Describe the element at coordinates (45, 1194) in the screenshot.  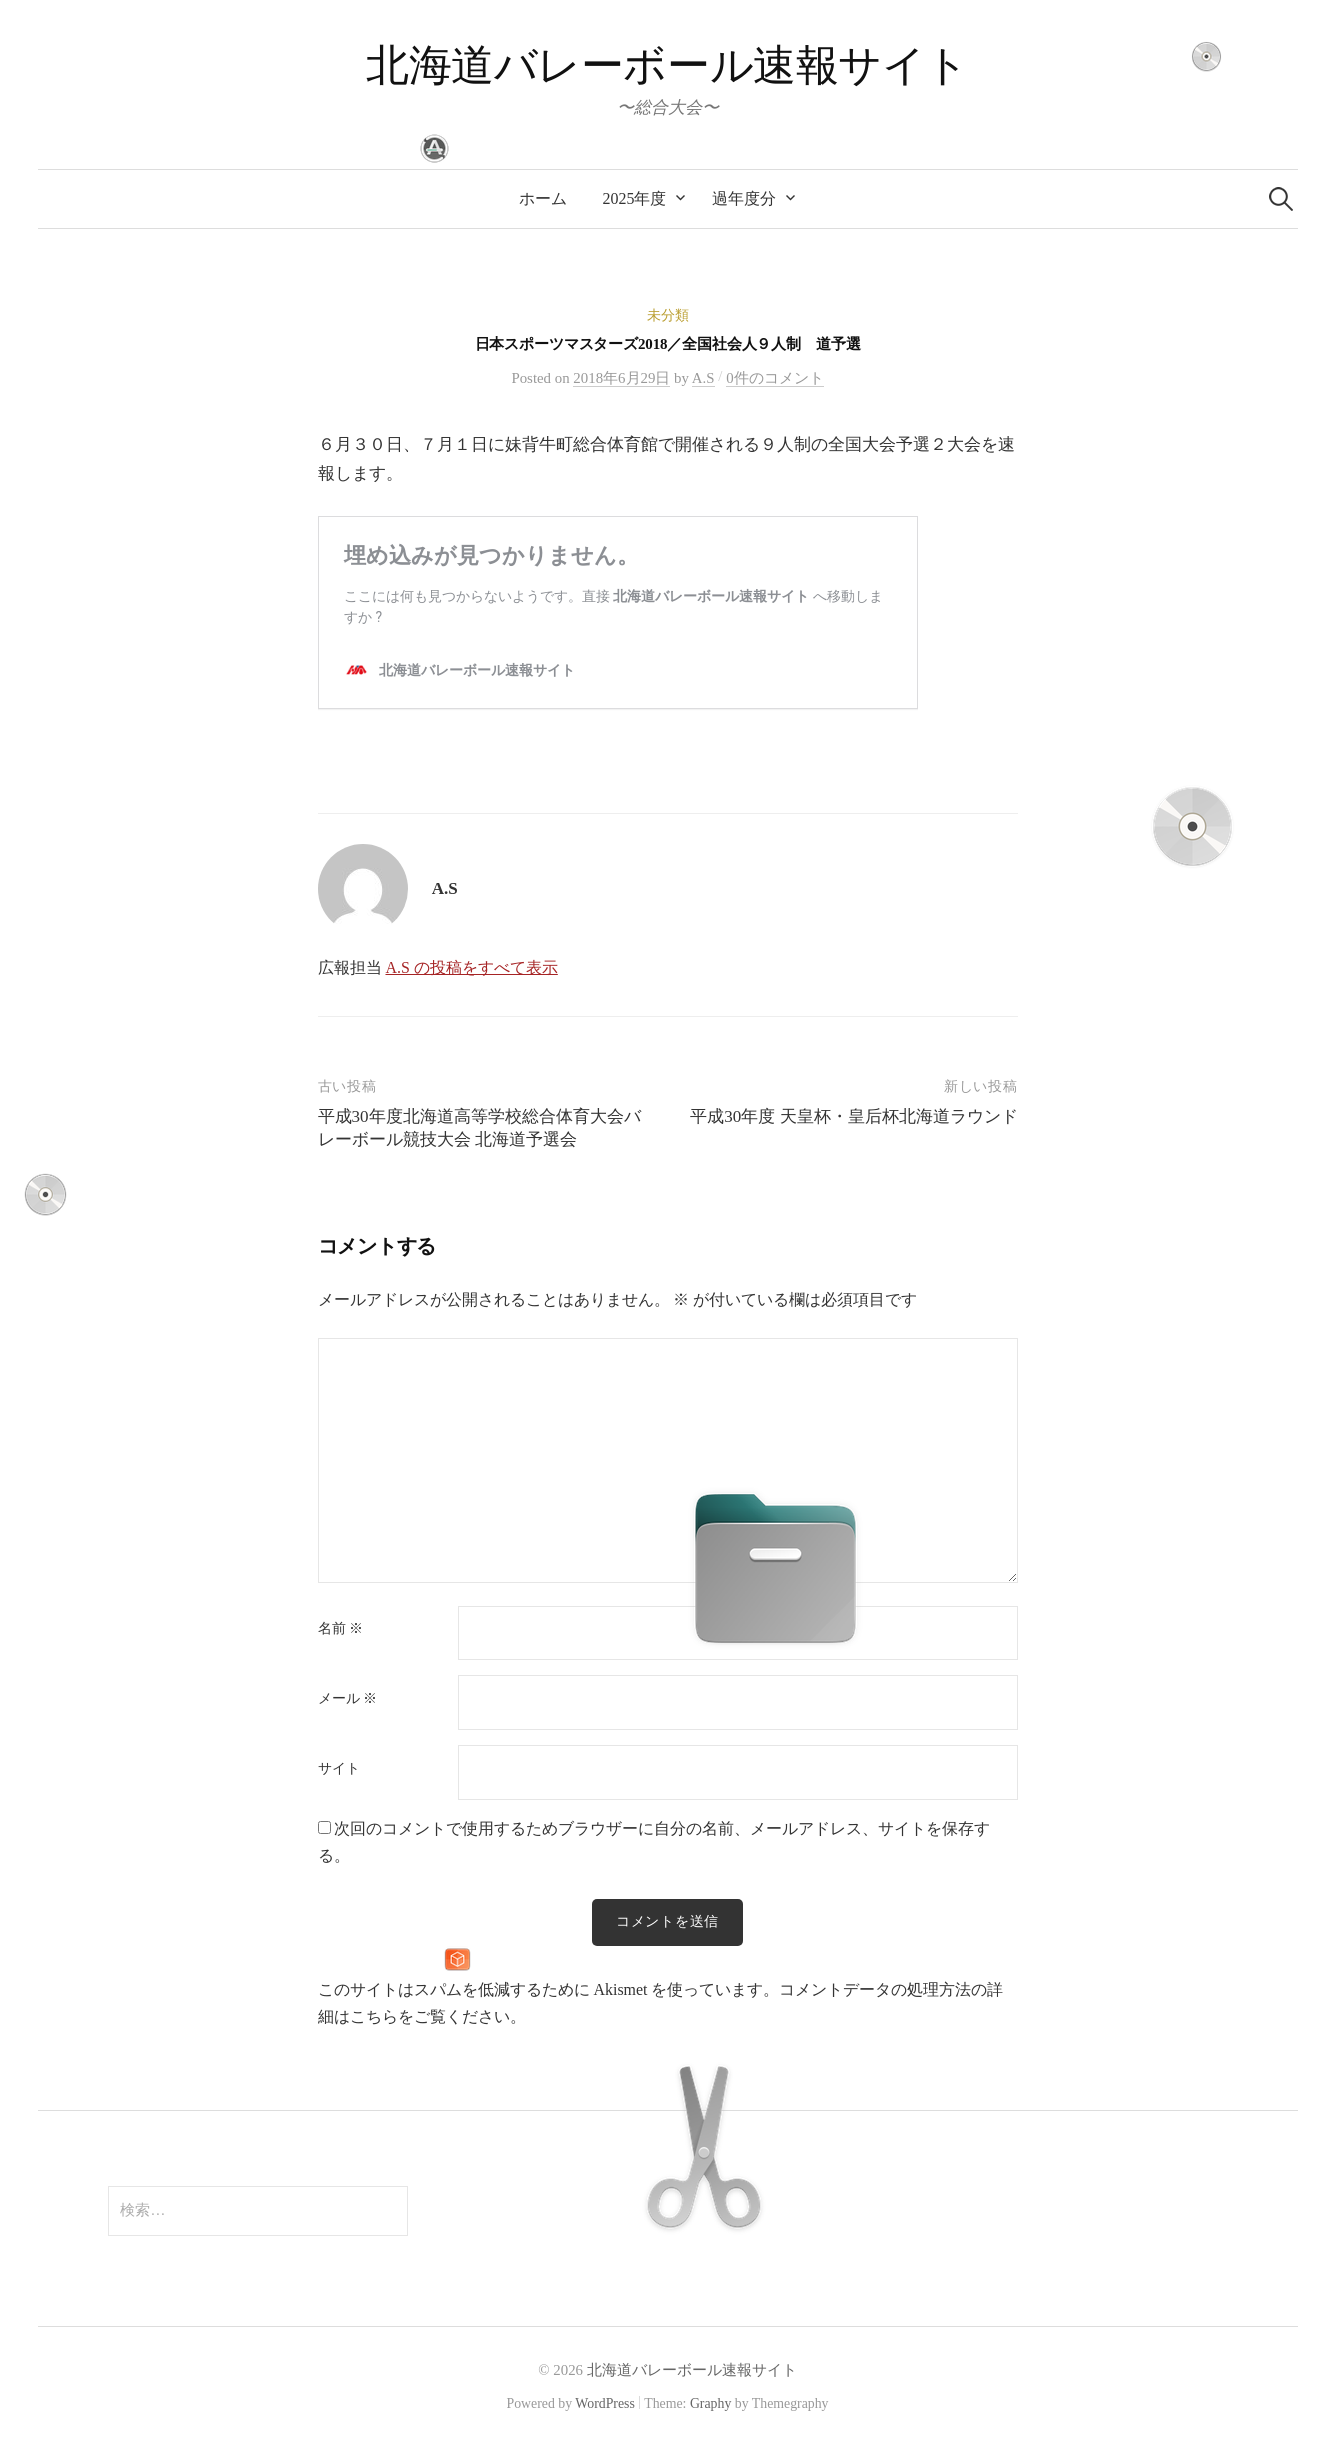
I see `indicates a DVD or optical disc drive` at that location.